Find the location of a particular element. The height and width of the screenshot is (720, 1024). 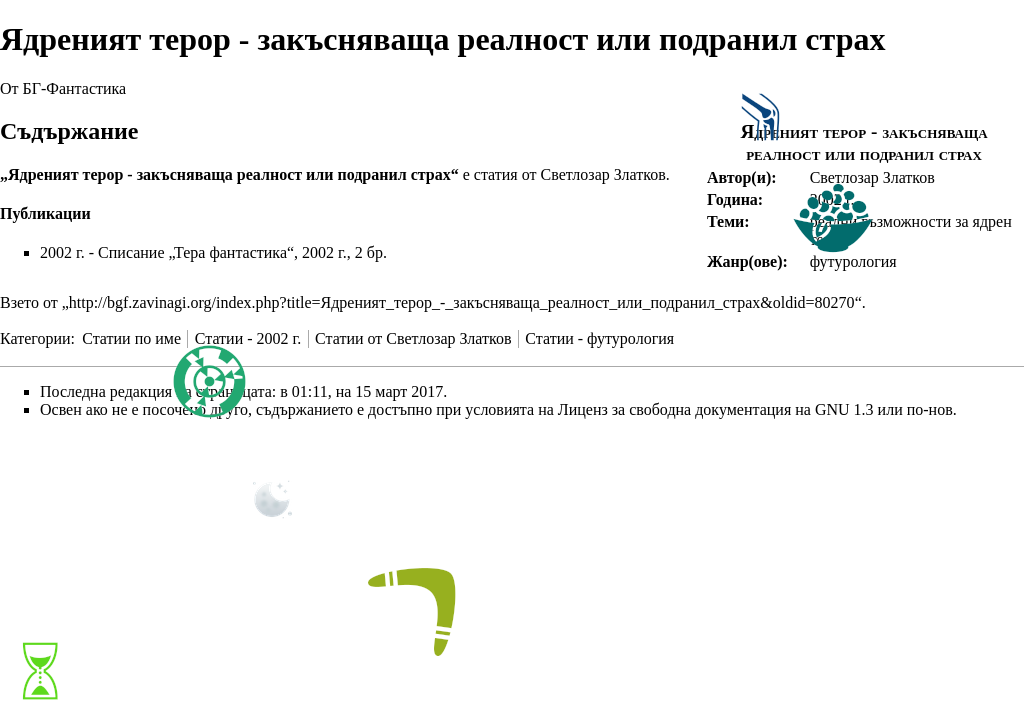

indicates clear night weather conditions is located at coordinates (272, 499).